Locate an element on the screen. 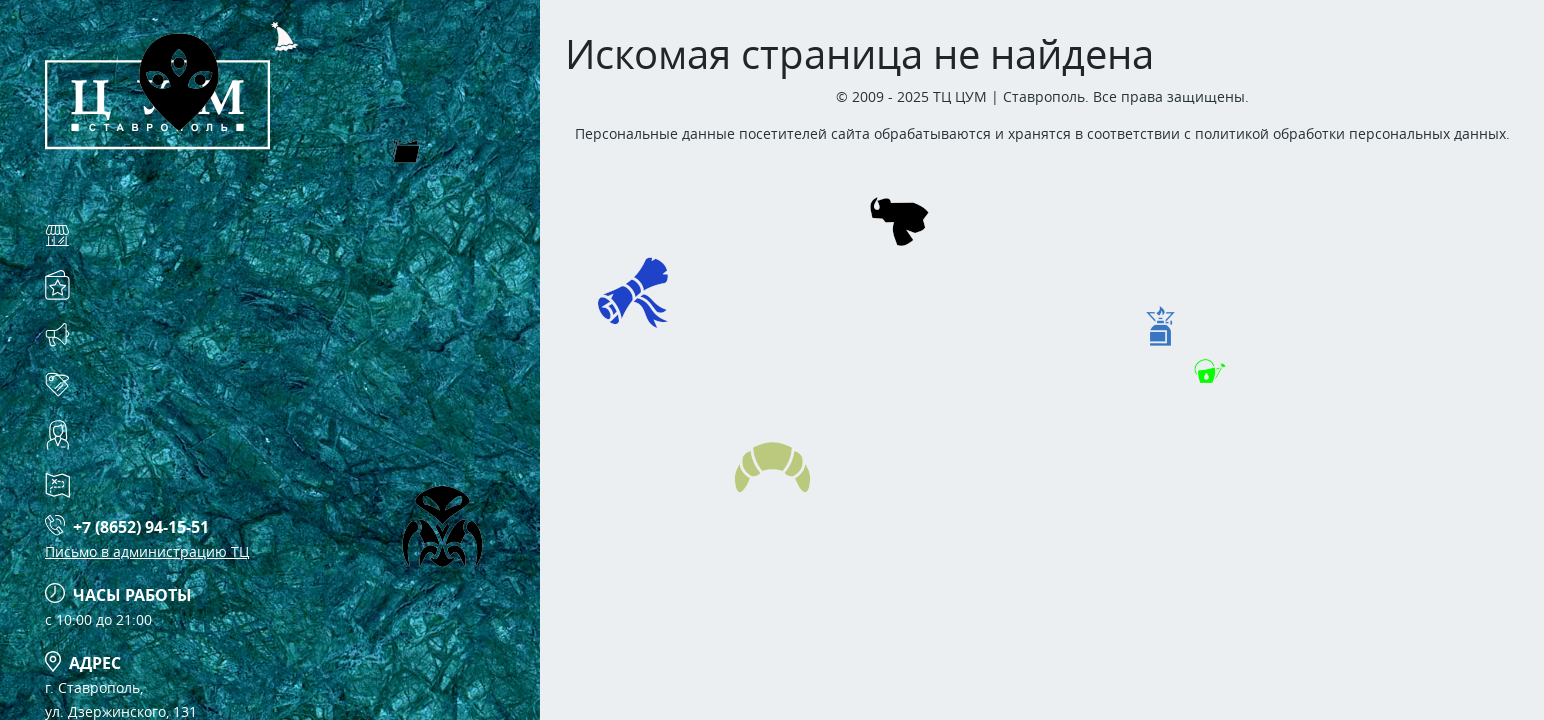 This screenshot has width=1544, height=720. alien character or avatar selection is located at coordinates (179, 82).